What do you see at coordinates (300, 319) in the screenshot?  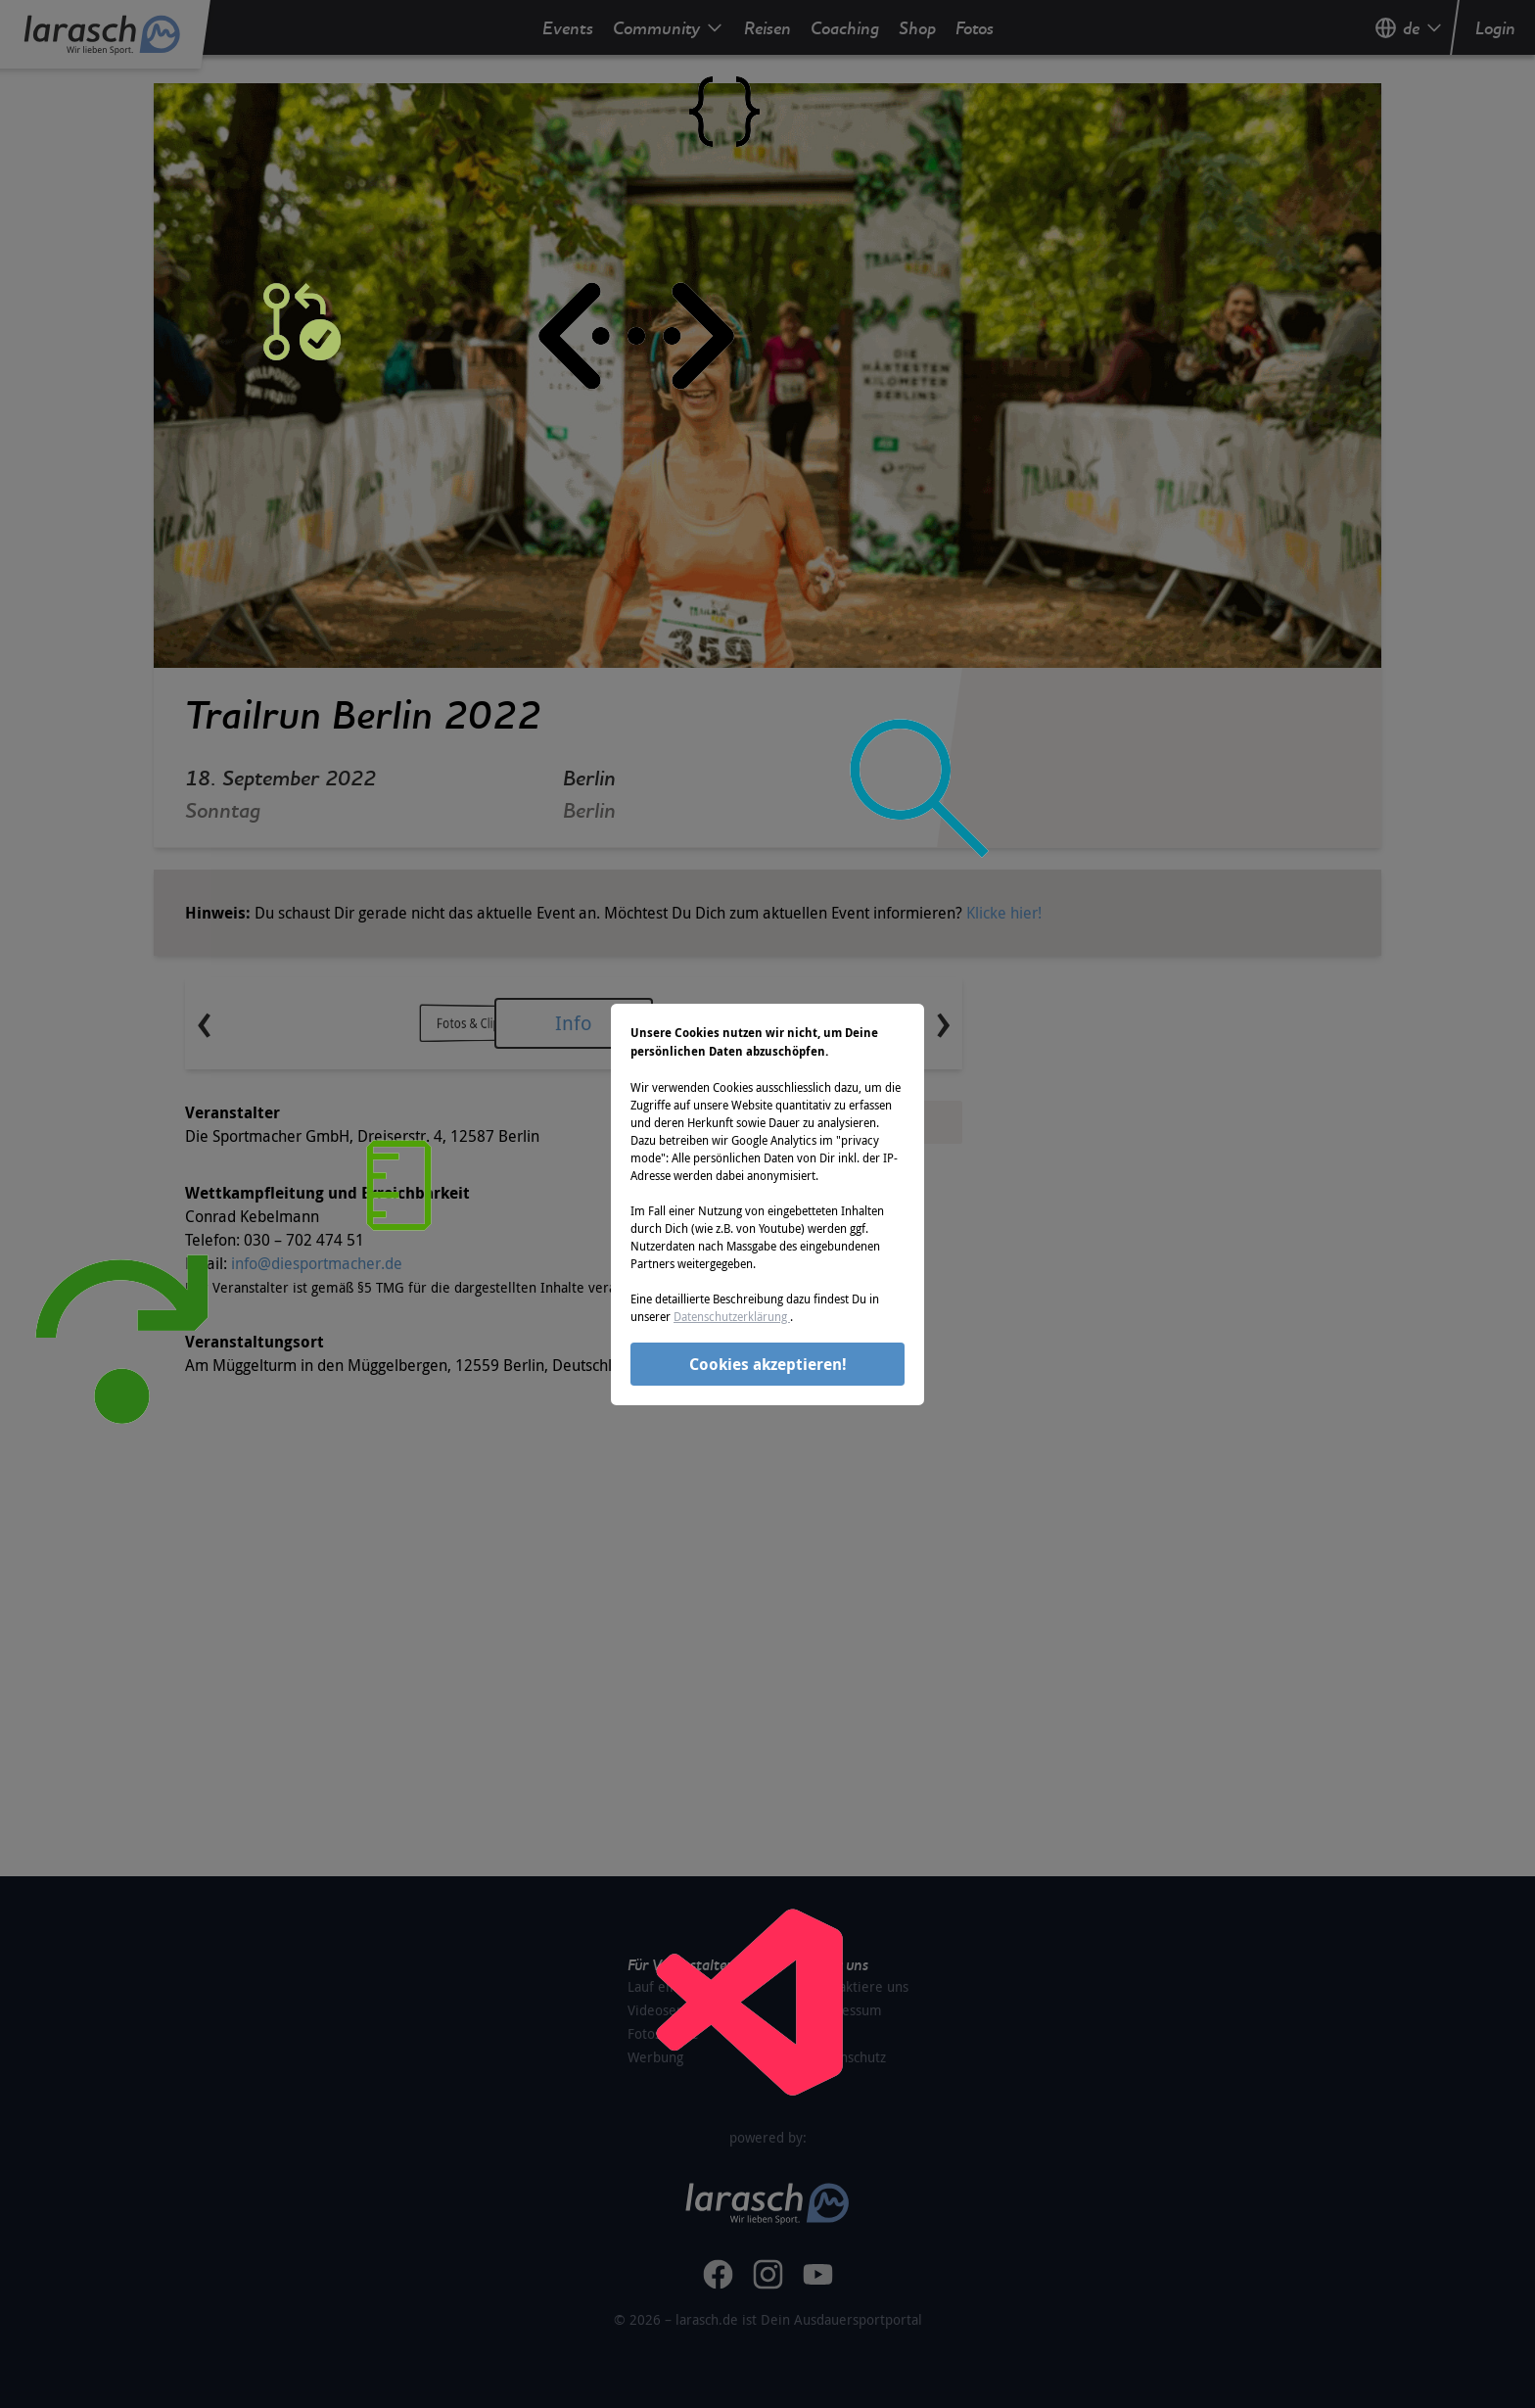 I see `indicates a merged or completed pull request` at bounding box center [300, 319].